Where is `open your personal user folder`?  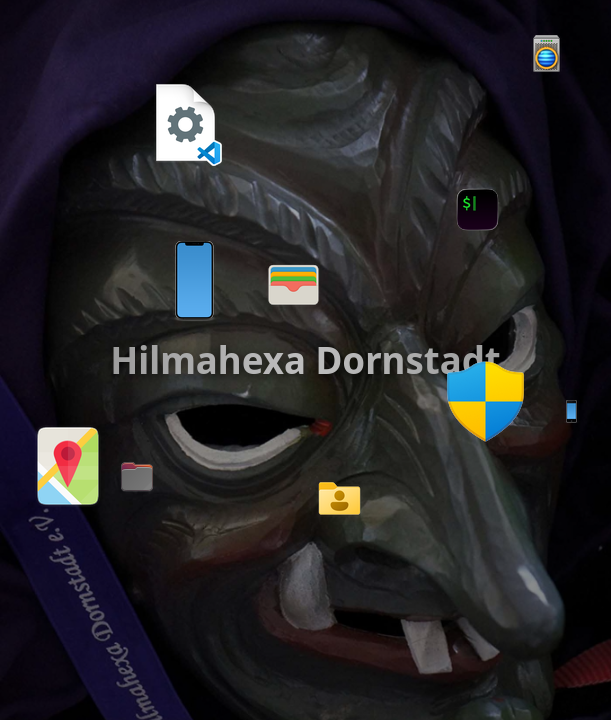
open your personal user folder is located at coordinates (339, 499).